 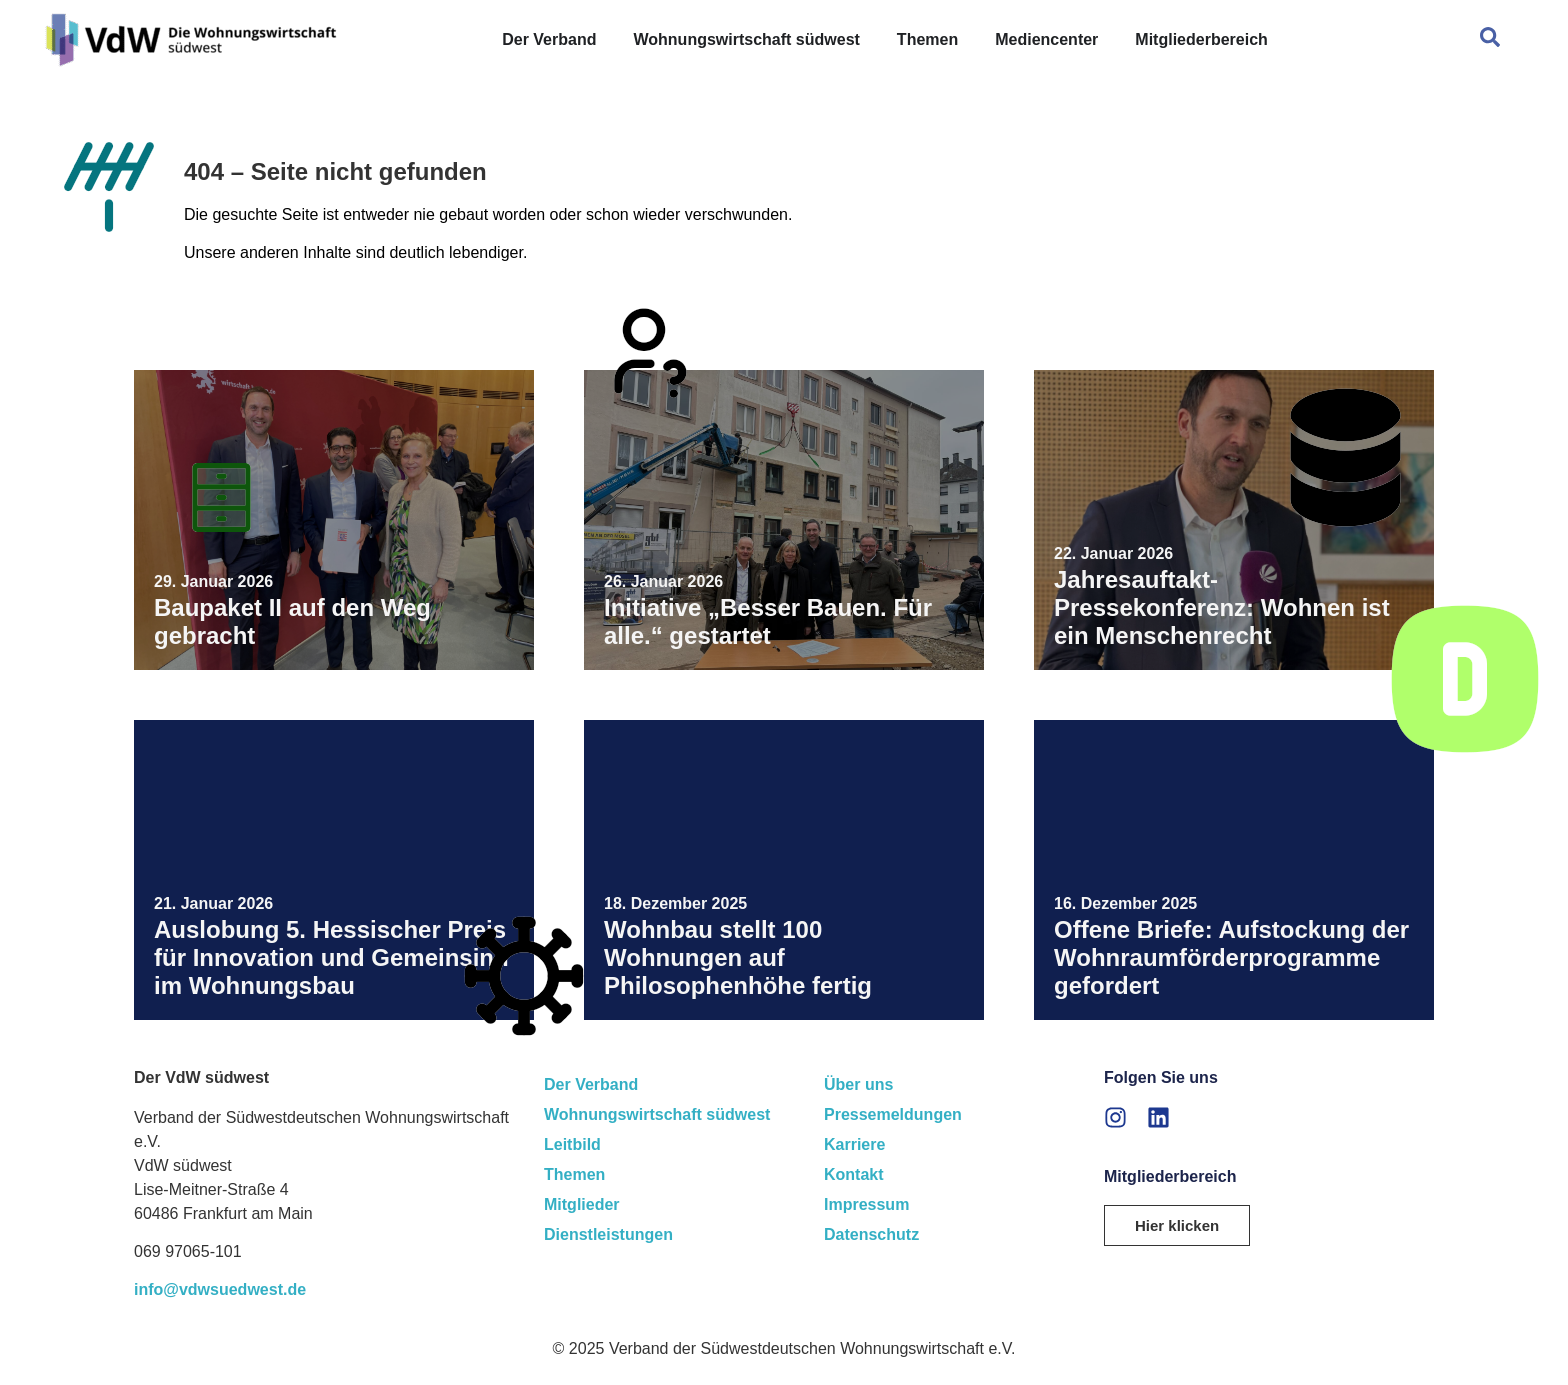 What do you see at coordinates (524, 976) in the screenshot?
I see `indicates virus or malware detected` at bounding box center [524, 976].